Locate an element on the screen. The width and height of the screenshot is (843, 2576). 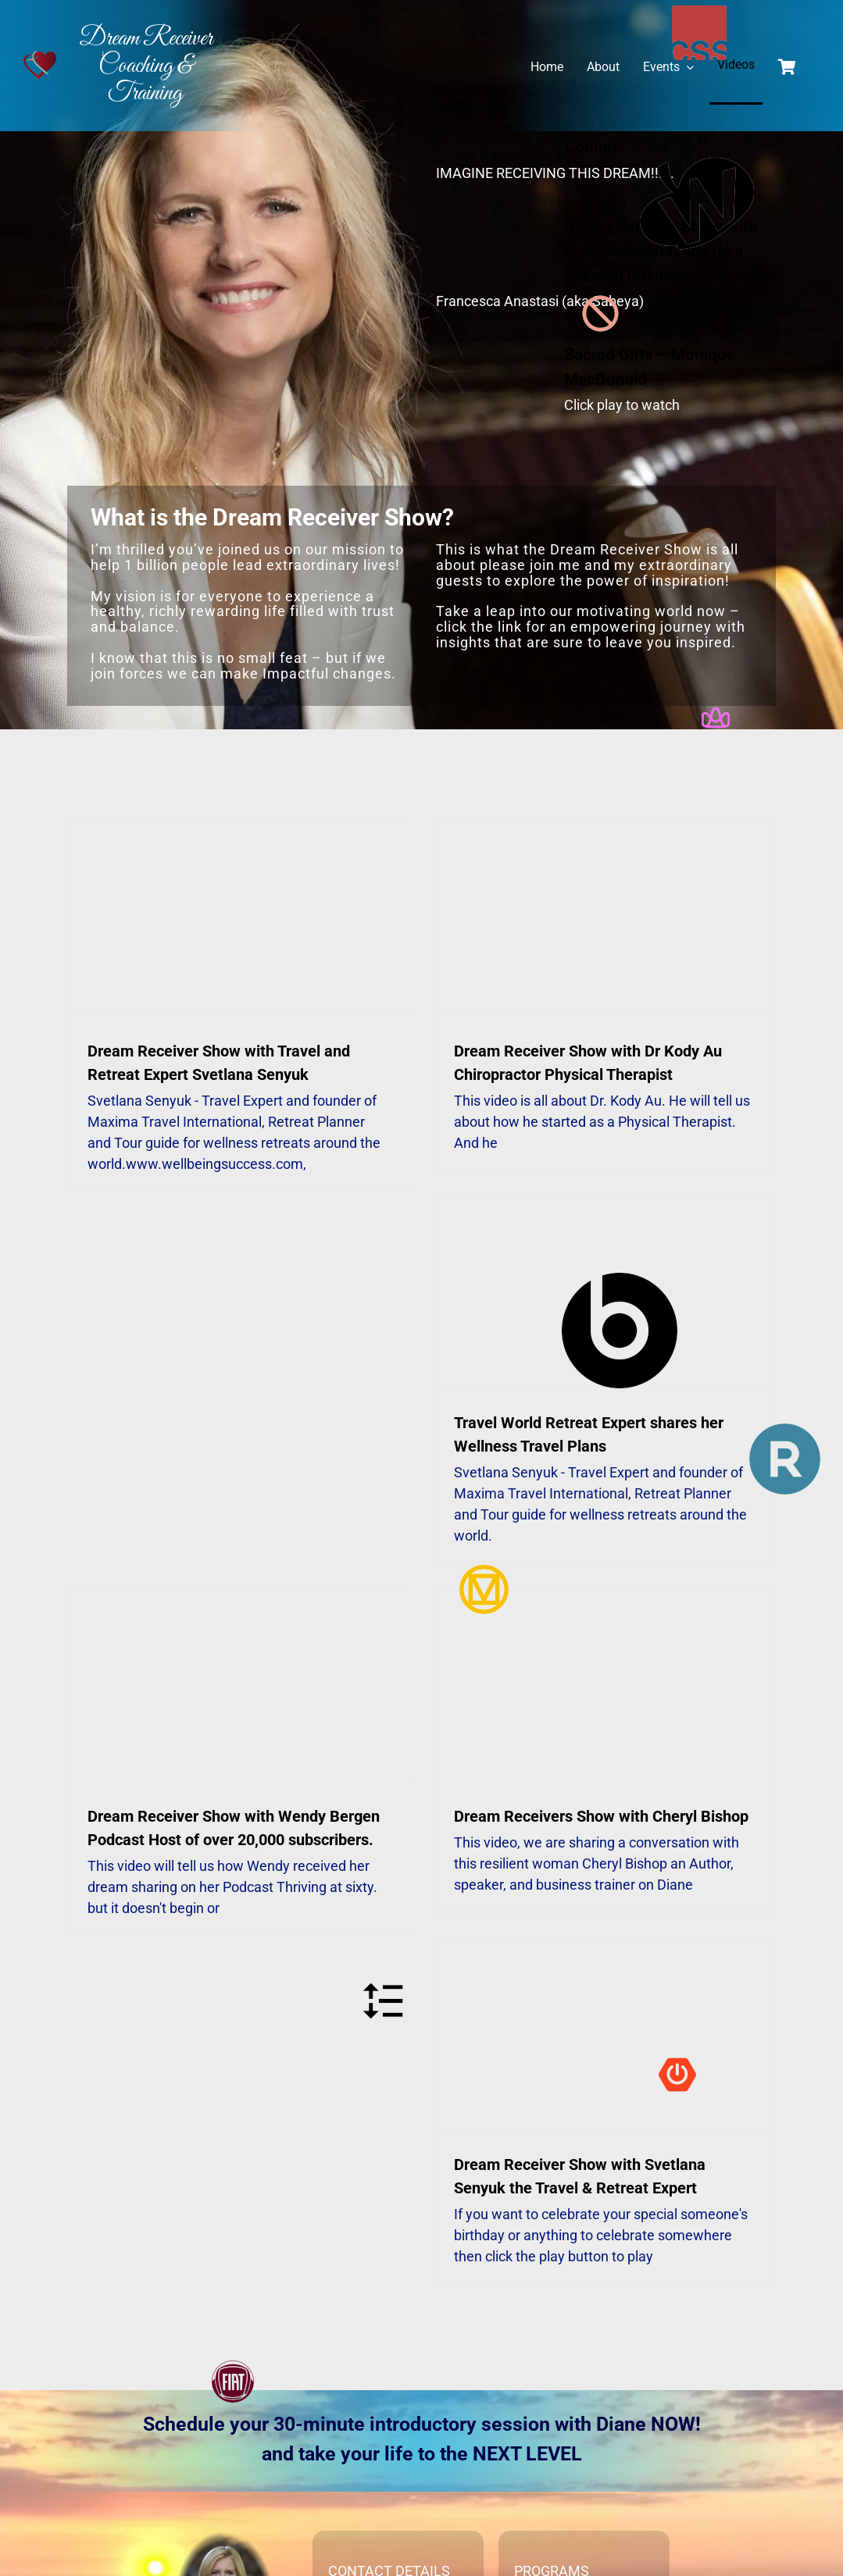
visit weasyl artist community website is located at coordinates (697, 204).